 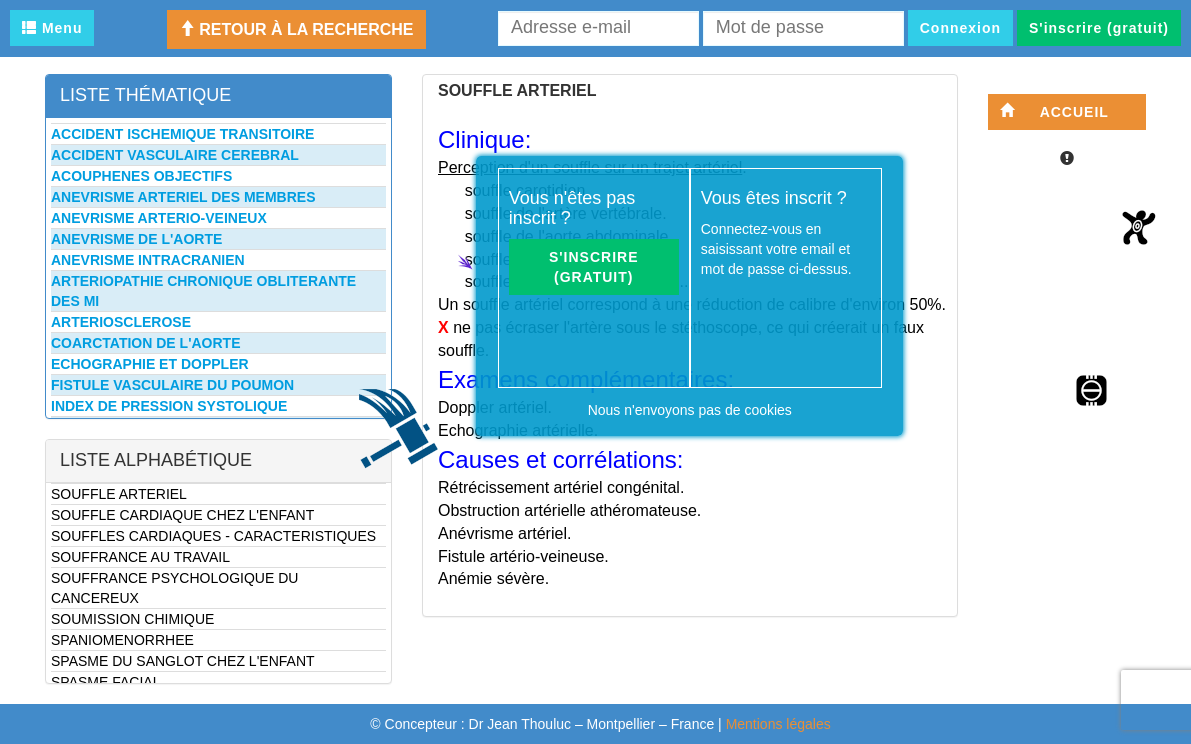 What do you see at coordinates (1091, 390) in the screenshot?
I see `represents a microchip or processor component` at bounding box center [1091, 390].